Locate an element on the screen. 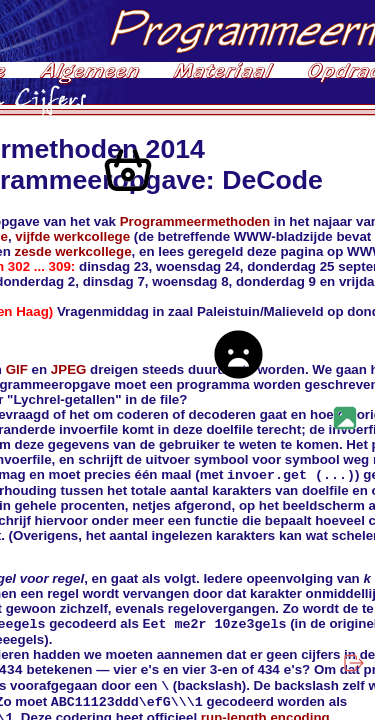 Image resolution: width=375 pixels, height=720 pixels. view your shopping basket is located at coordinates (128, 170).